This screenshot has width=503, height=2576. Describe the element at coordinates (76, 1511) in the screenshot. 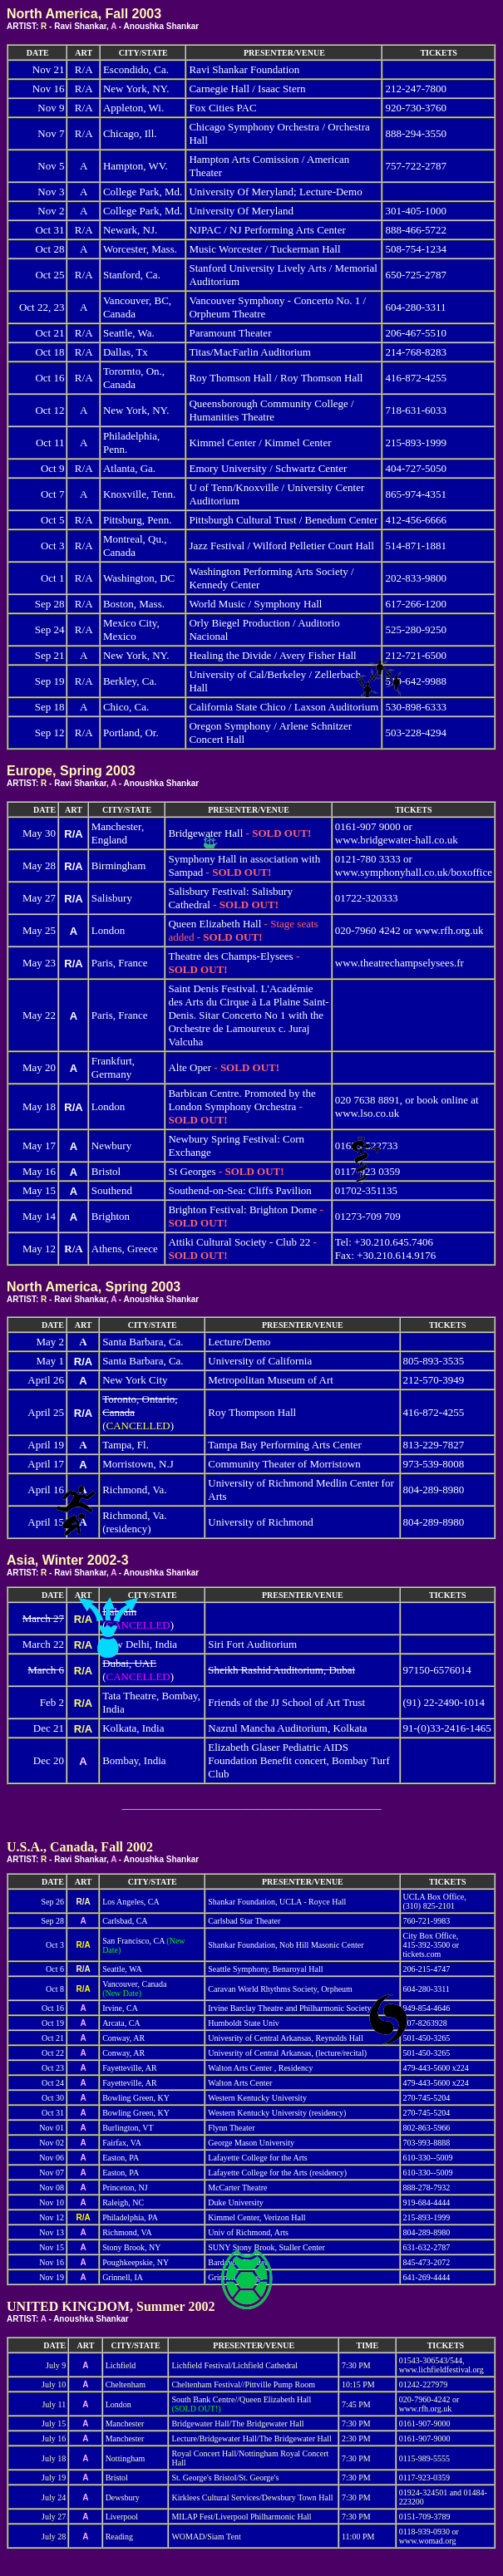

I see `play leapfrog mini-game` at that location.